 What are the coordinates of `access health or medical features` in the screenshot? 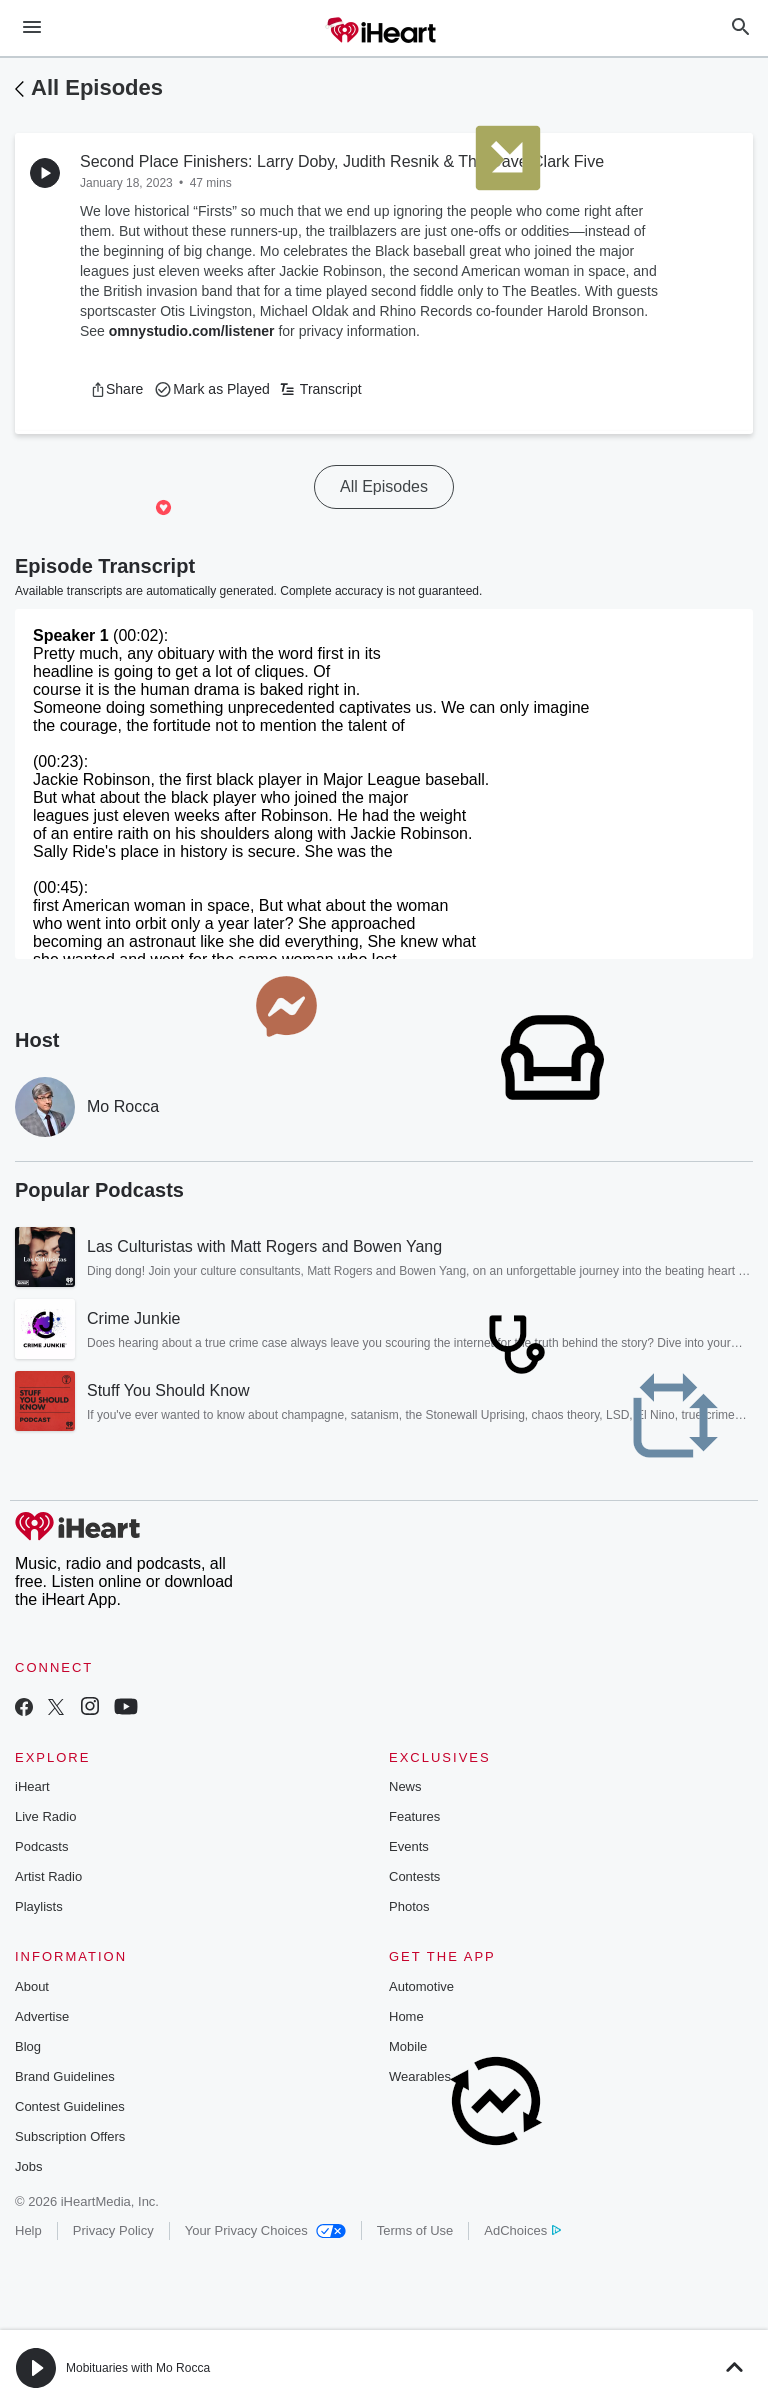 It's located at (514, 1343).